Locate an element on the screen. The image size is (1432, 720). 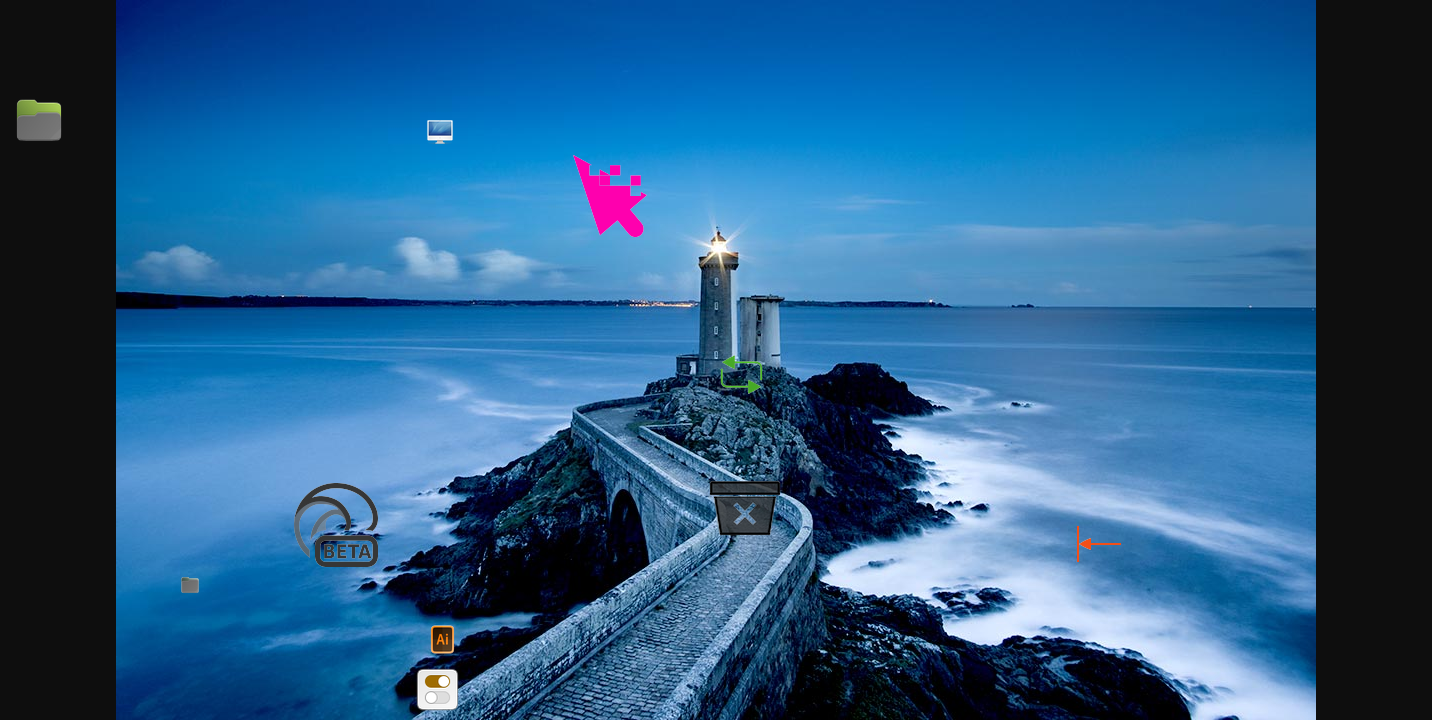
open unity tweak tool settings is located at coordinates (437, 689).